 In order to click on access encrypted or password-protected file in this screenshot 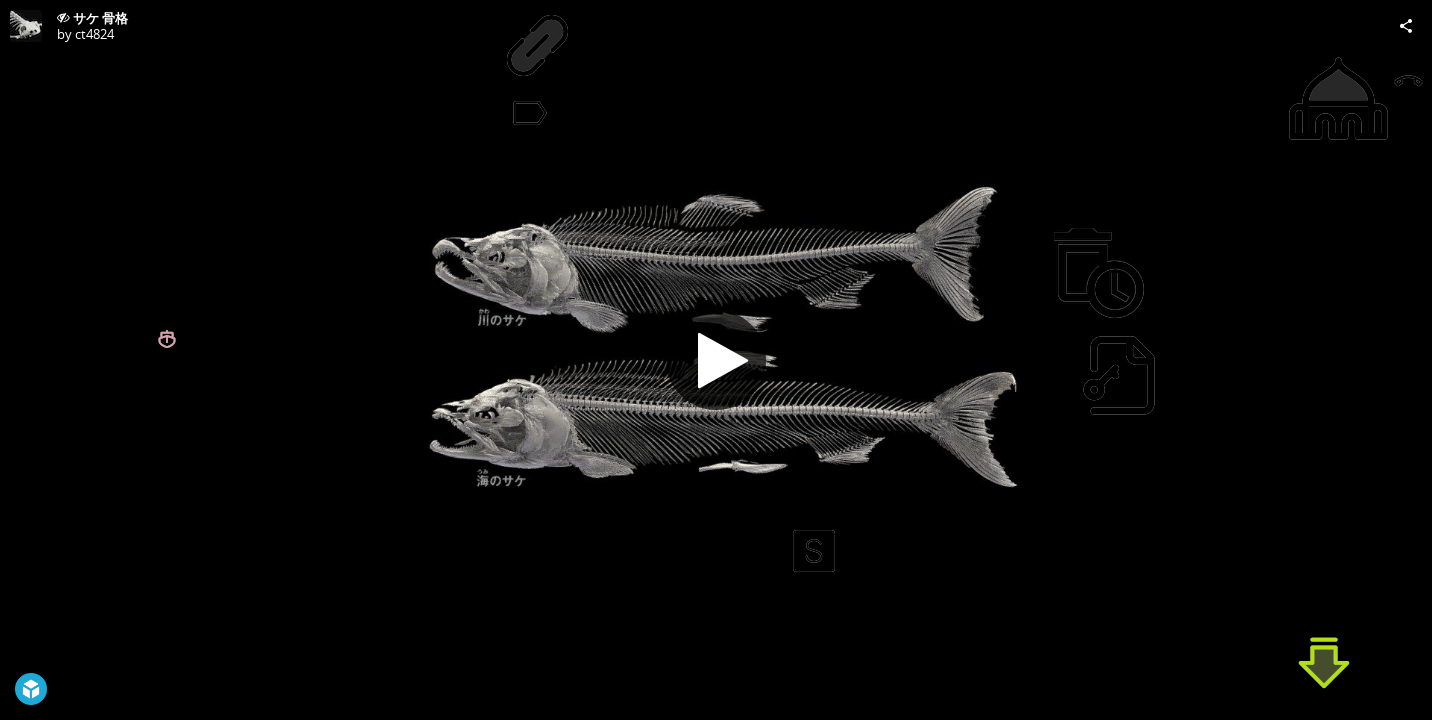, I will do `click(1122, 375)`.